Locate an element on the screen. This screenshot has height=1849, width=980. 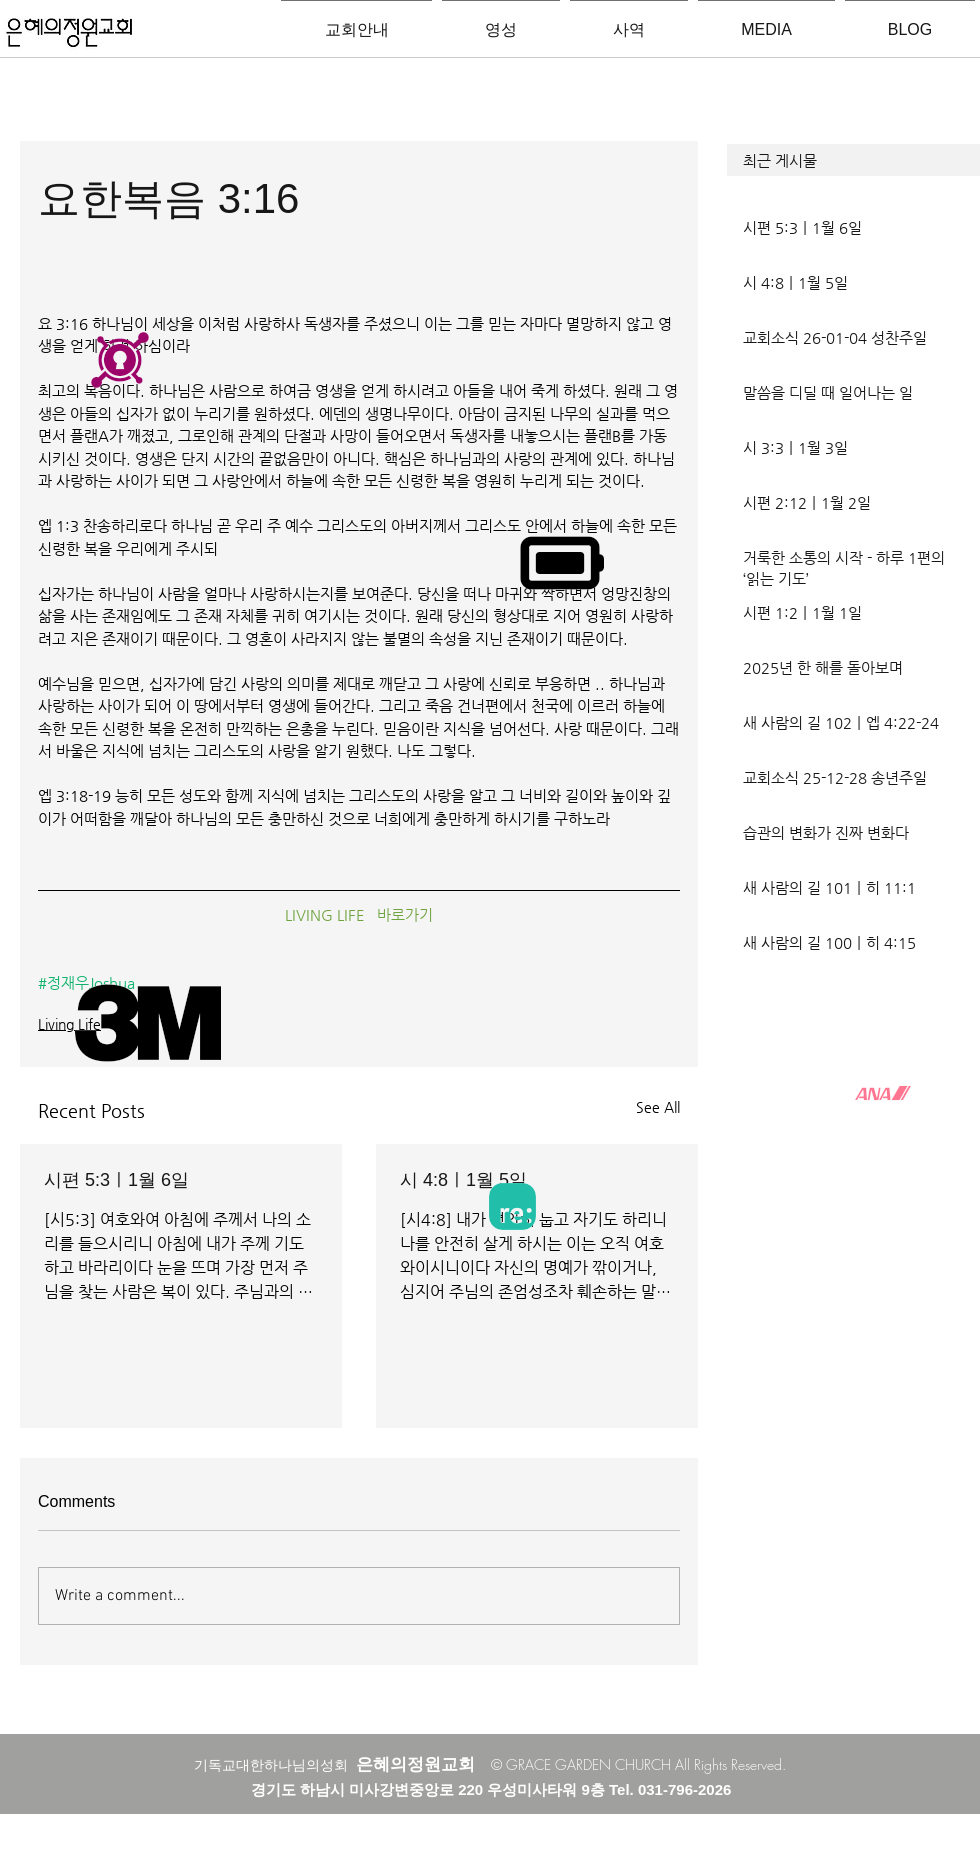
3M company logo is located at coordinates (148, 1023).